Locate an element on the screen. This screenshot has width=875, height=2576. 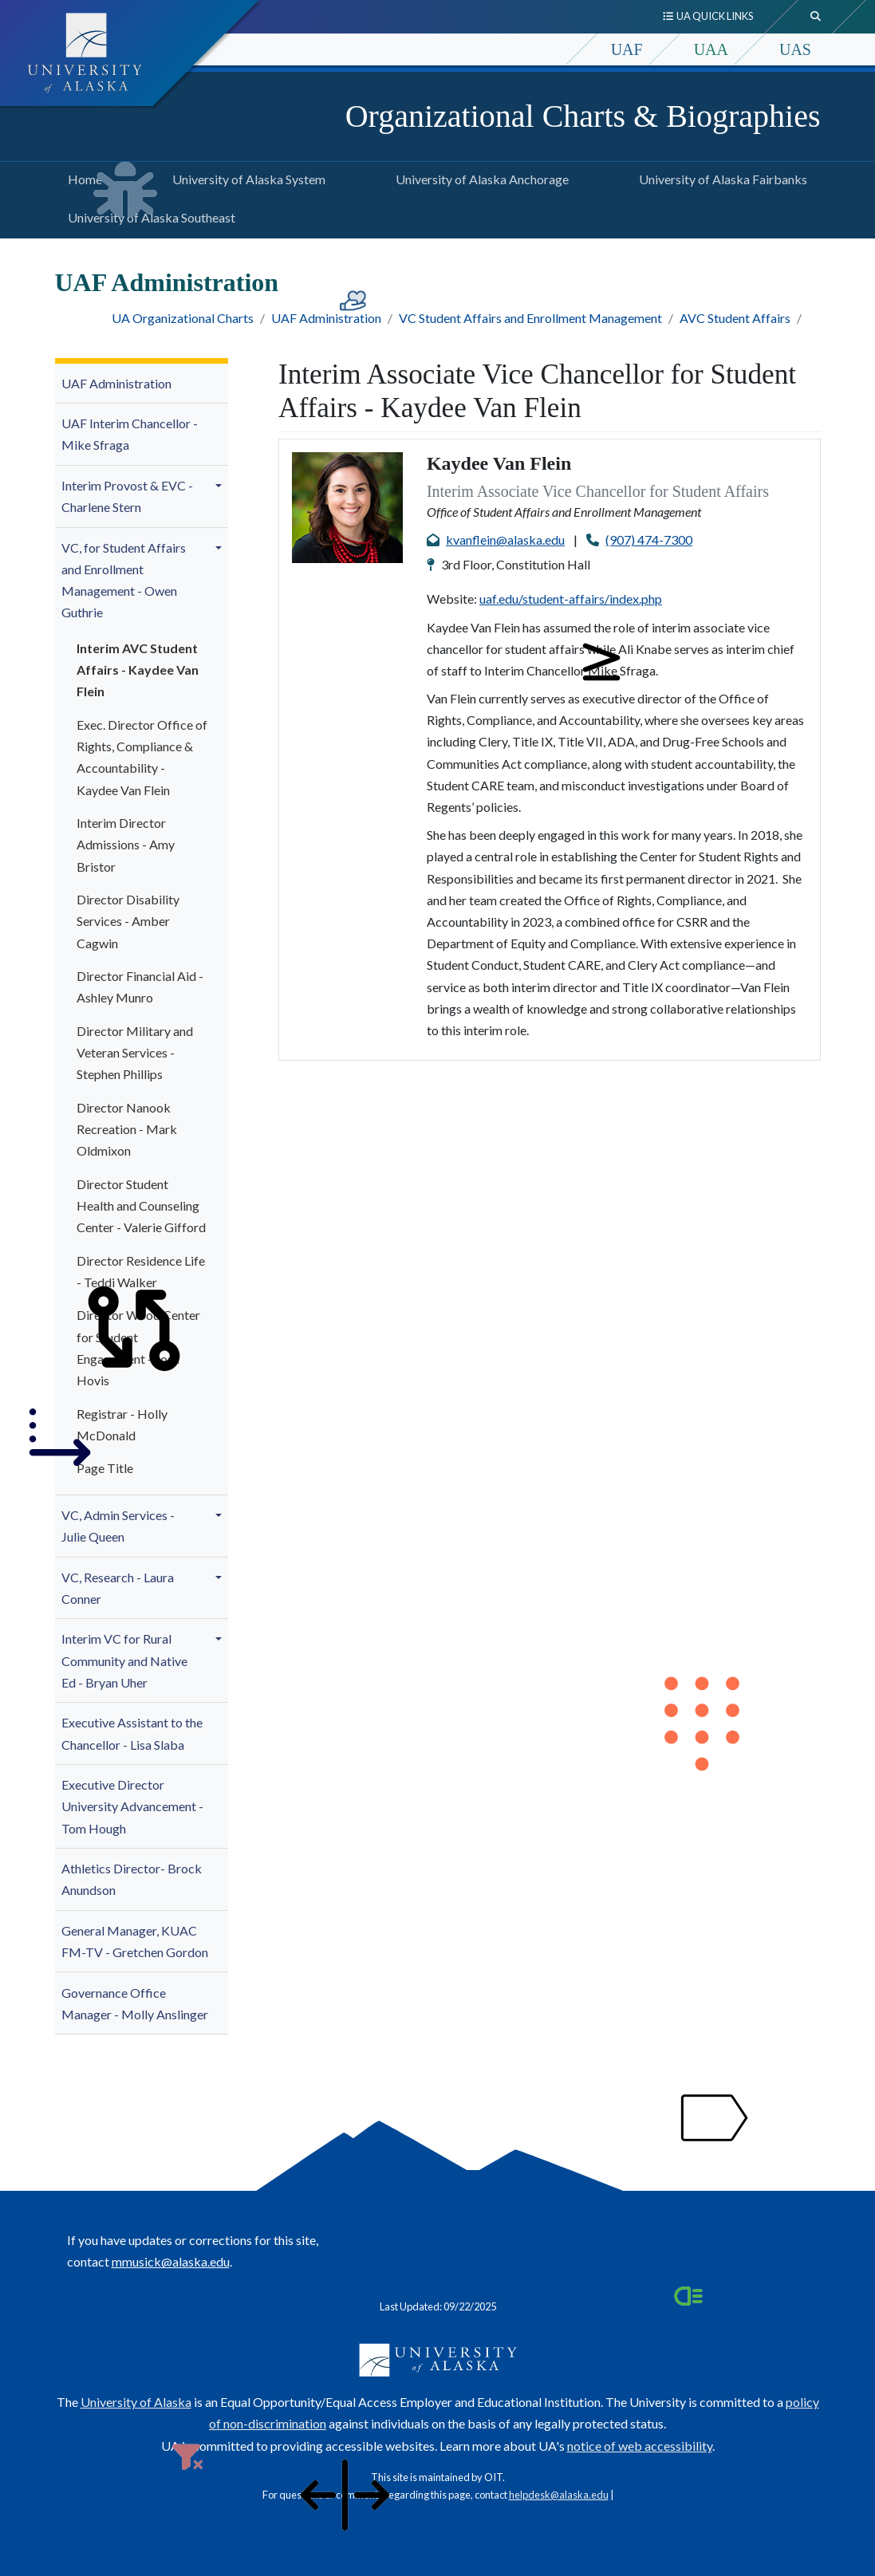
set or view the x-axis in a chart or graph is located at coordinates (60, 1436).